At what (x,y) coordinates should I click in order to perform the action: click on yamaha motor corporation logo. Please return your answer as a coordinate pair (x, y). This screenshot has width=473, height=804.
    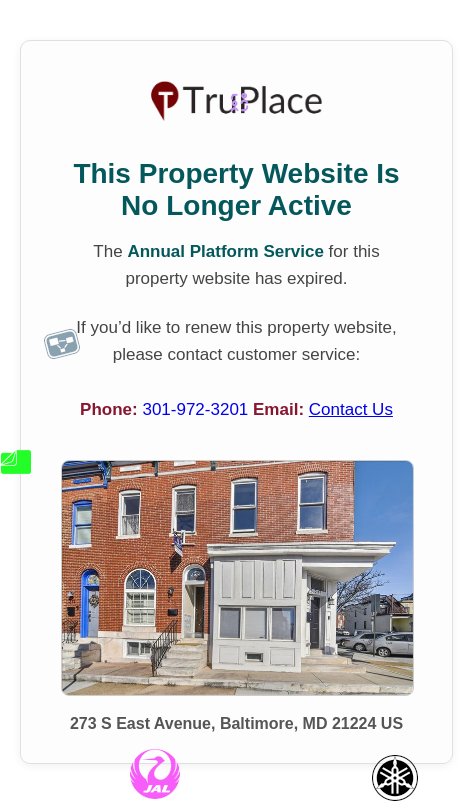
    Looking at the image, I should click on (395, 778).